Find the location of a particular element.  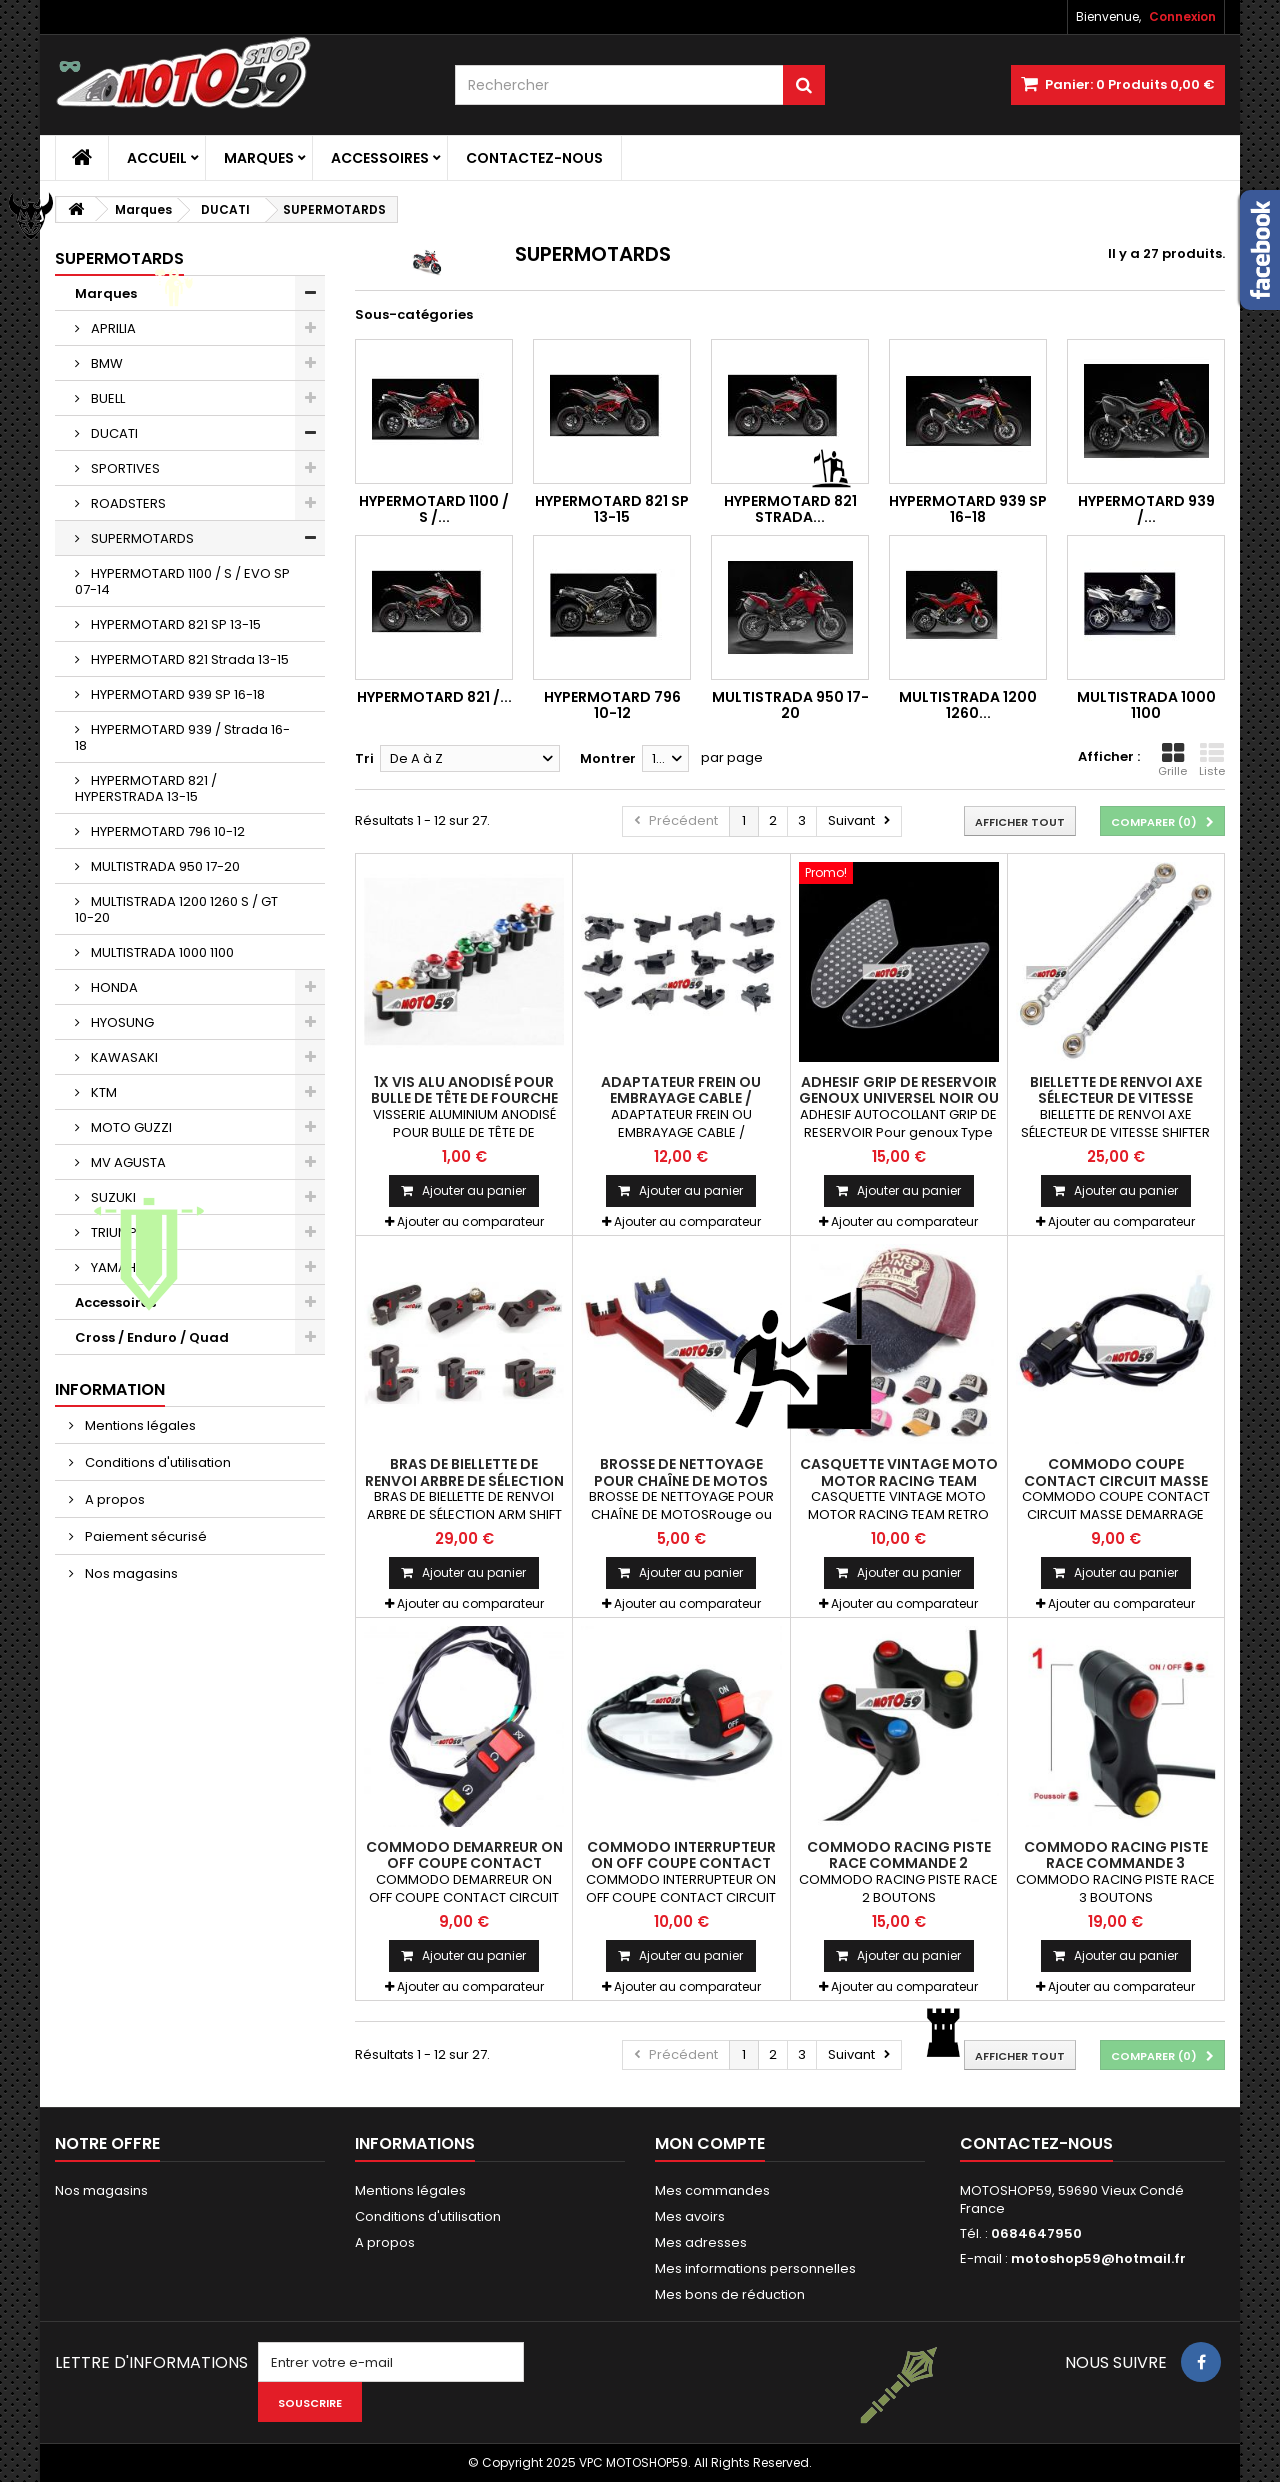

select a villain or antagonist character is located at coordinates (31, 216).